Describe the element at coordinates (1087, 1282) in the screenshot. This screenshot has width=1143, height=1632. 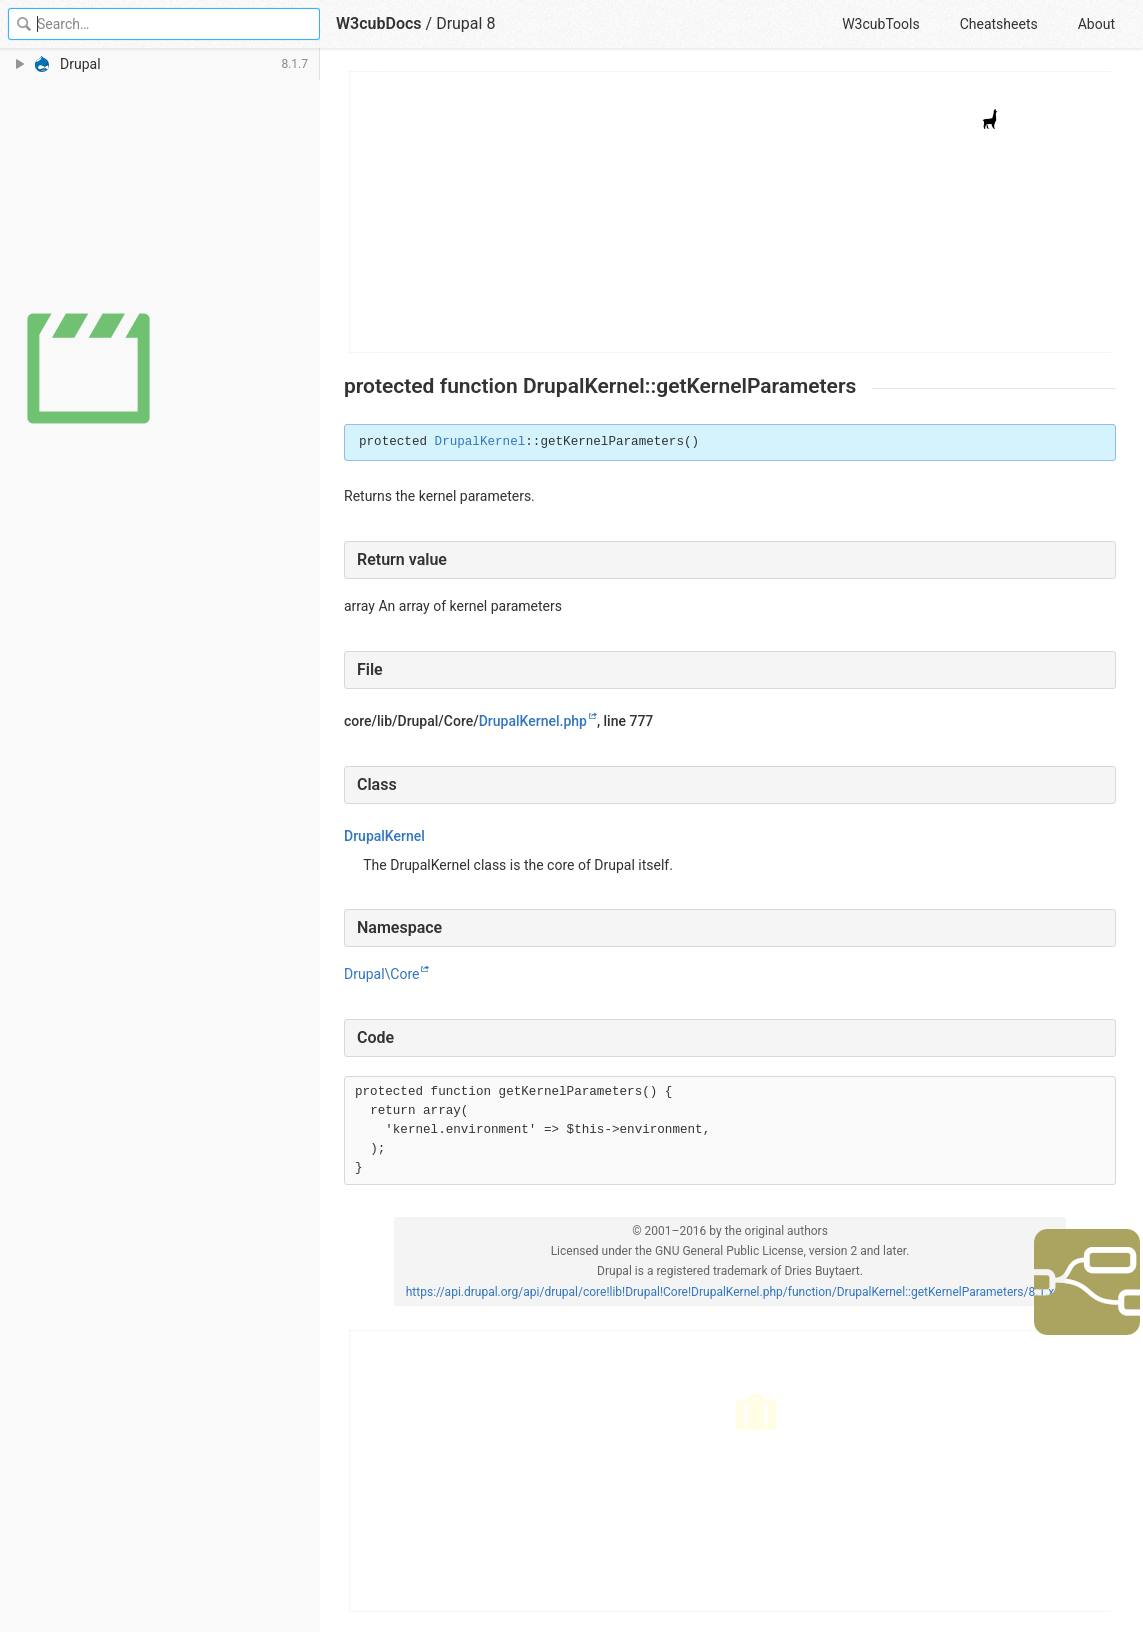
I see `open Node-RED flow editor` at that location.